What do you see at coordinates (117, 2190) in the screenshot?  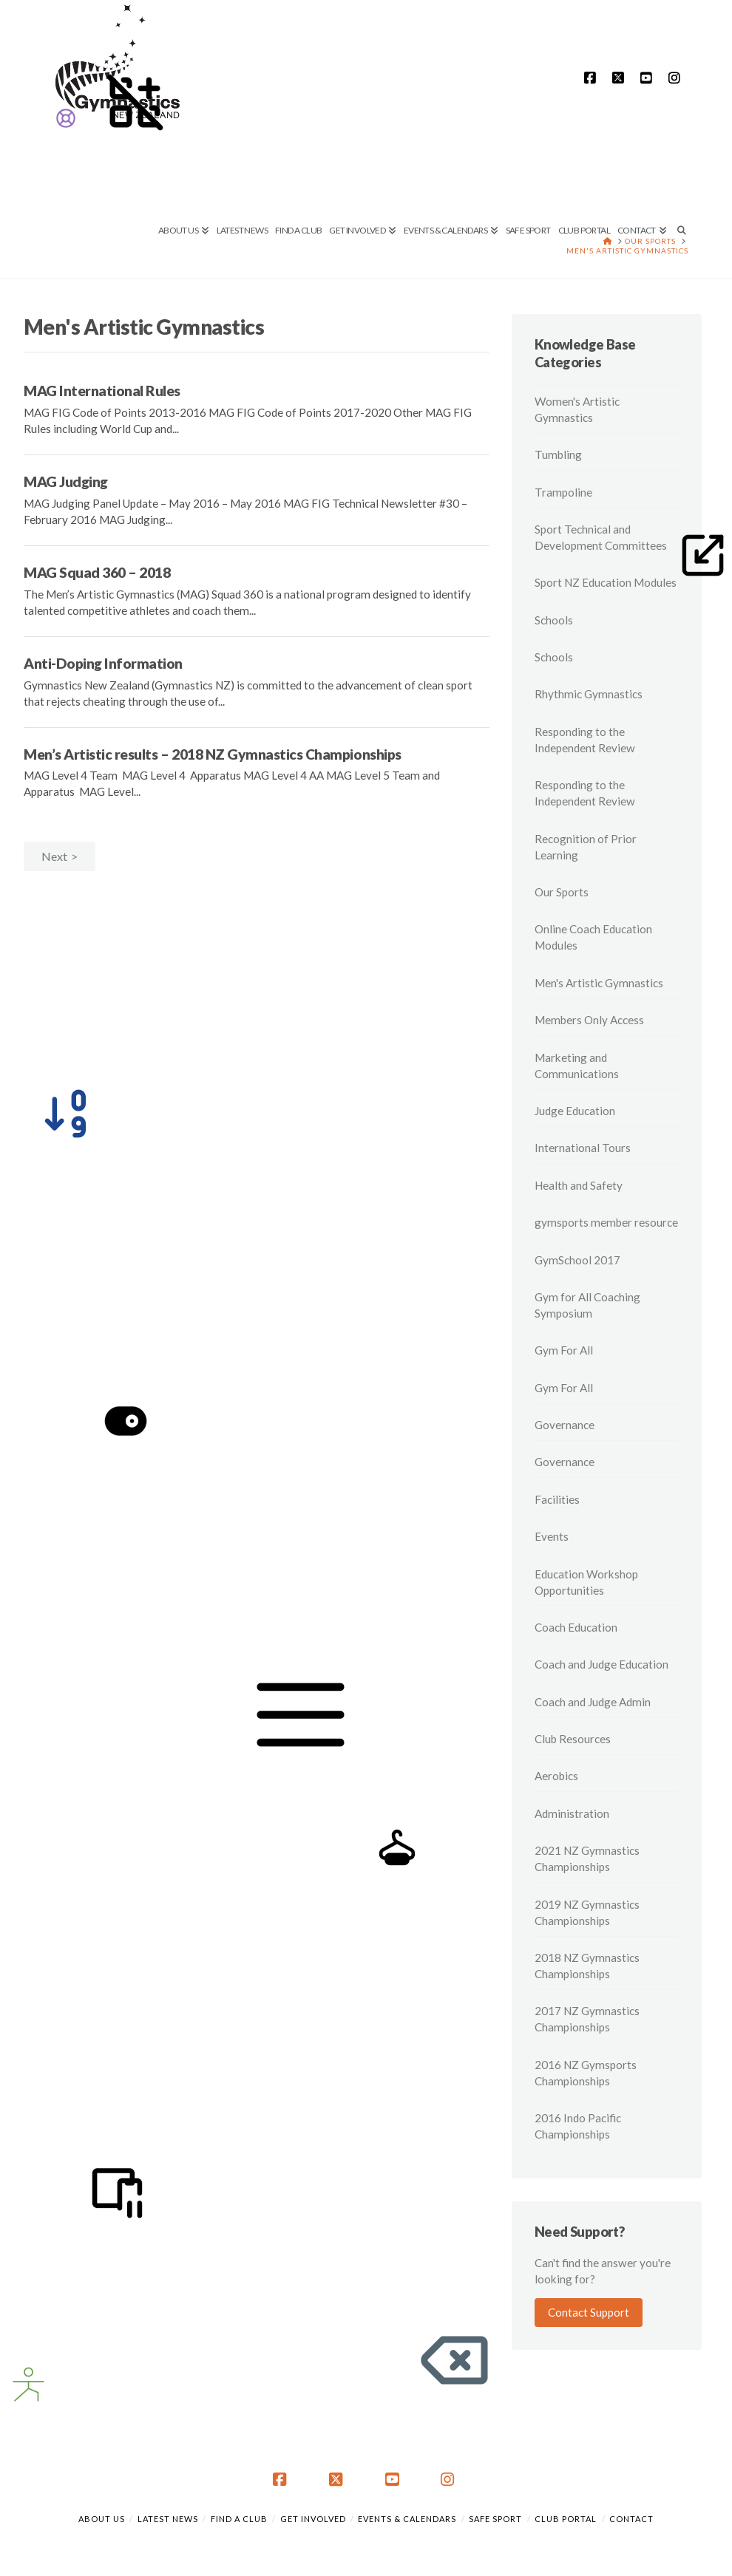 I see `pause syncing across devices` at bounding box center [117, 2190].